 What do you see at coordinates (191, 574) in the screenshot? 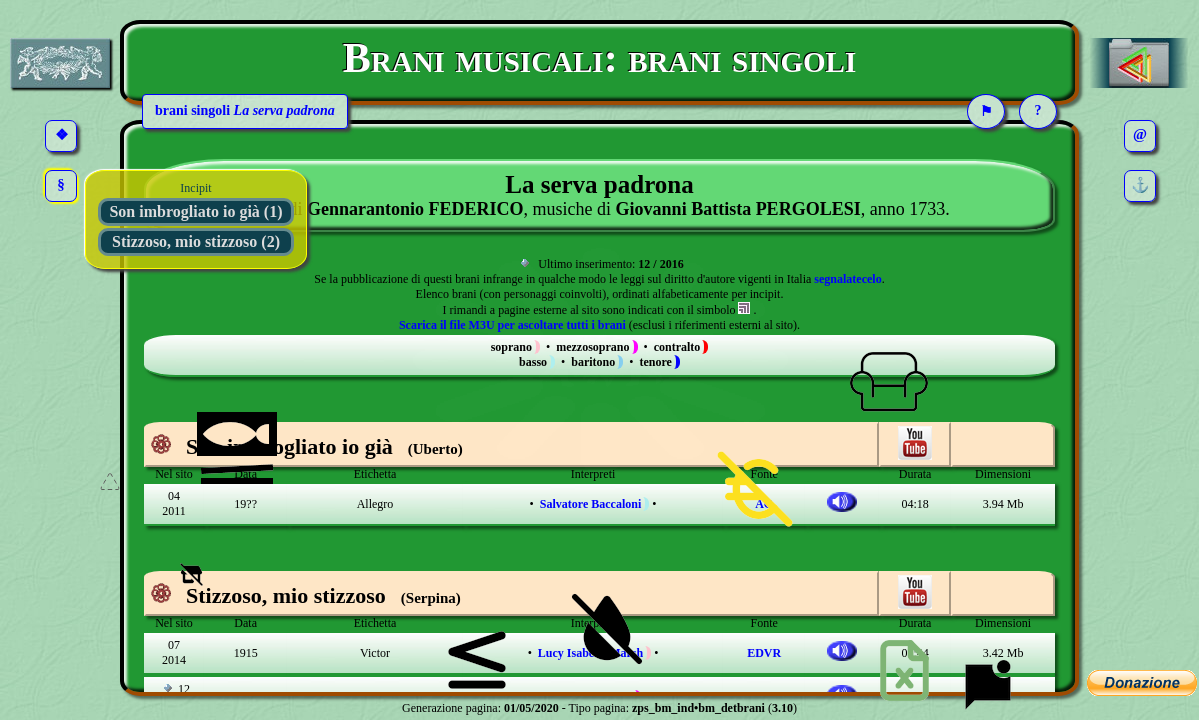
I see `indicates a closed or unavailable shop` at bounding box center [191, 574].